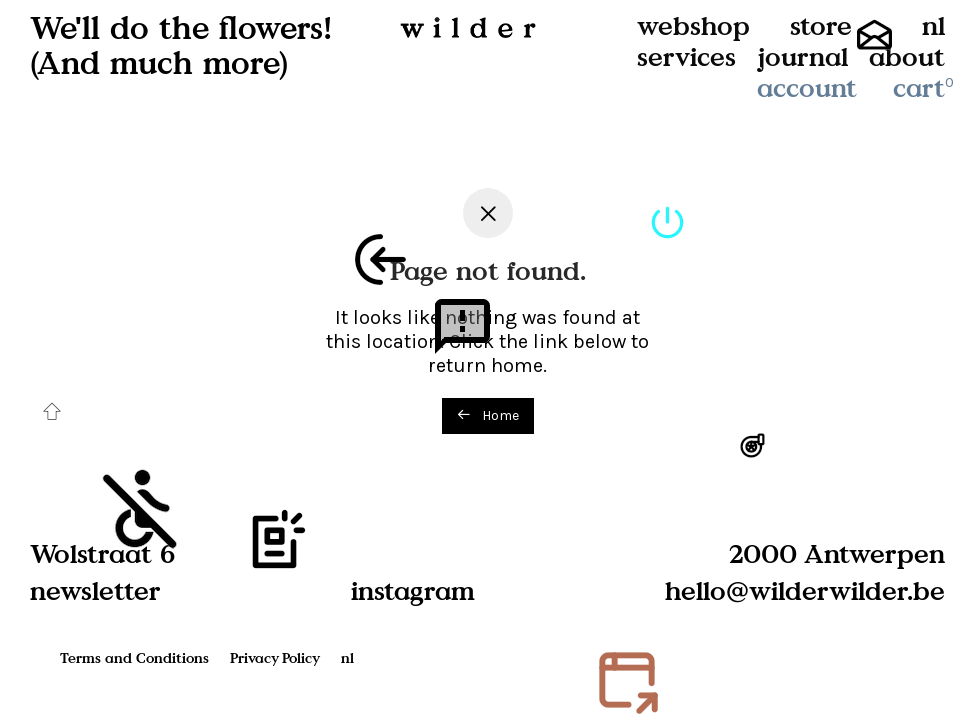  Describe the element at coordinates (874, 36) in the screenshot. I see `mark message as read` at that location.